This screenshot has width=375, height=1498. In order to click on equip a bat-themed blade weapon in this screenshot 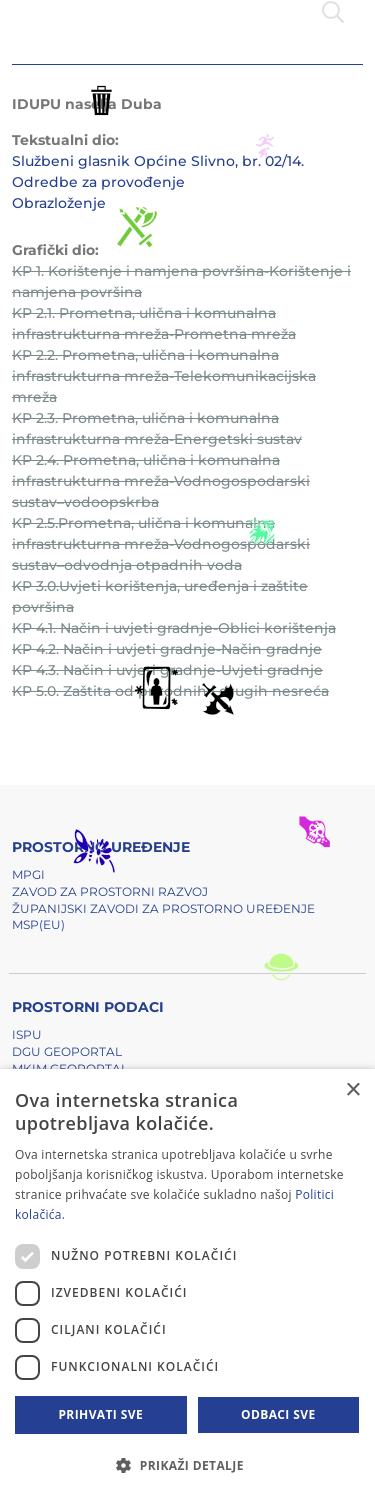, I will do `click(218, 699)`.